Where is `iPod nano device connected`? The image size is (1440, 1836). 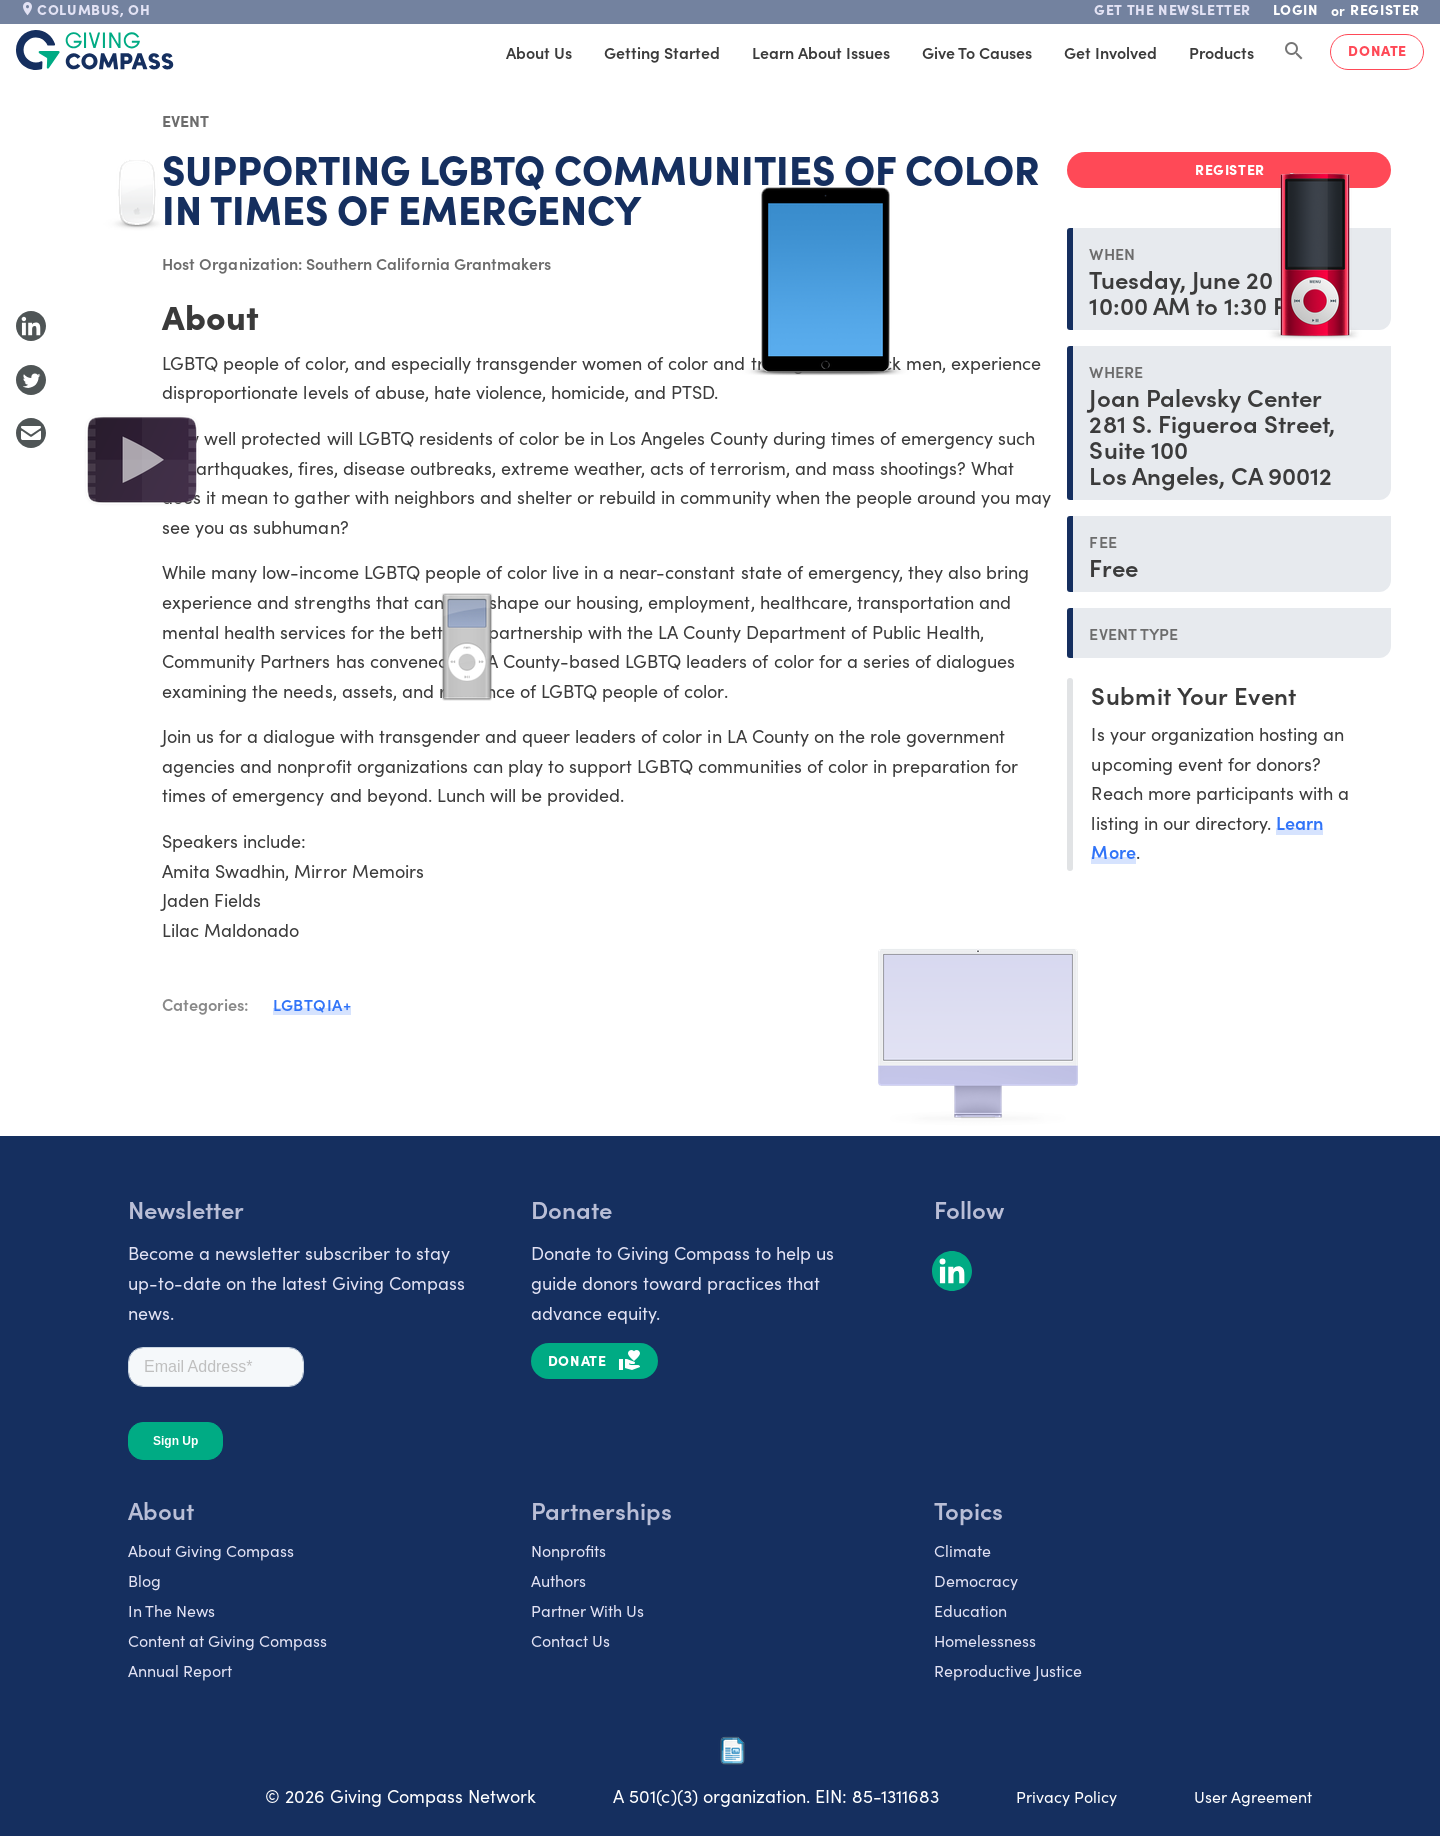 iPod nano device connected is located at coordinates (467, 647).